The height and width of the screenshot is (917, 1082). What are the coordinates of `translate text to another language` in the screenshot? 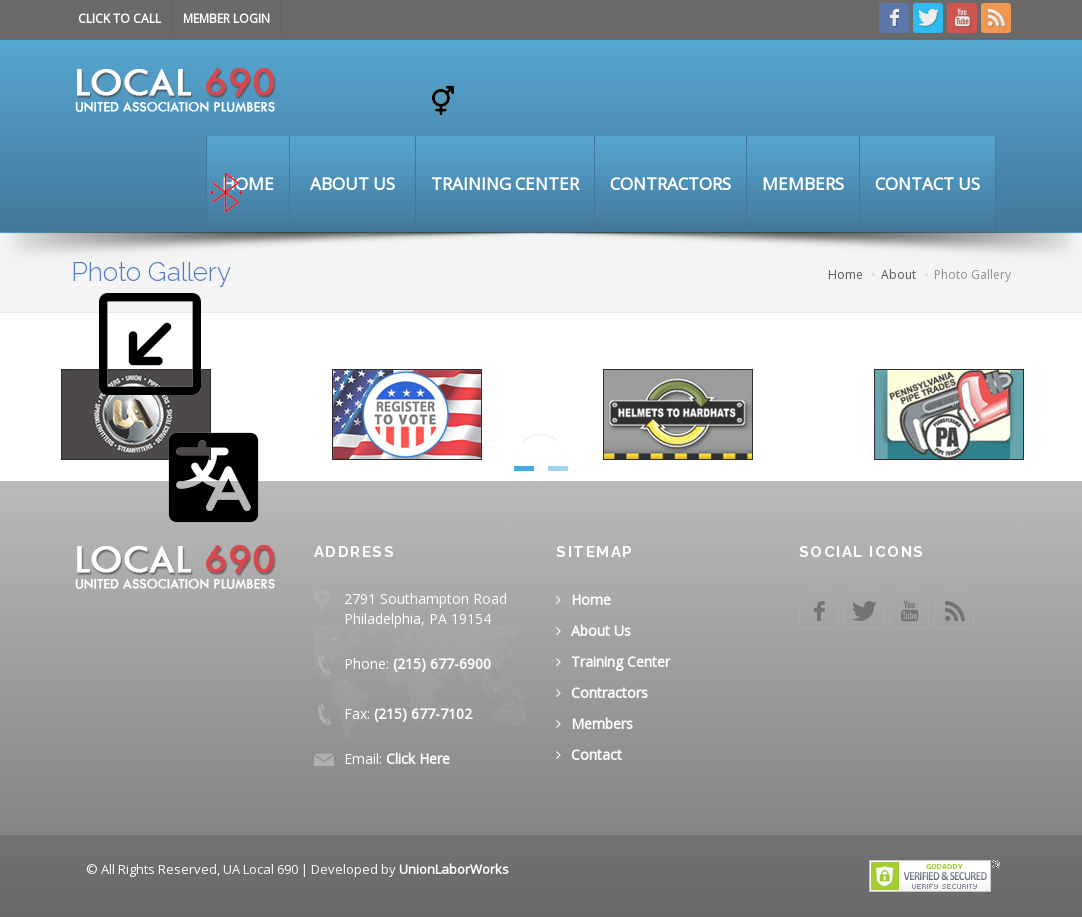 It's located at (213, 477).